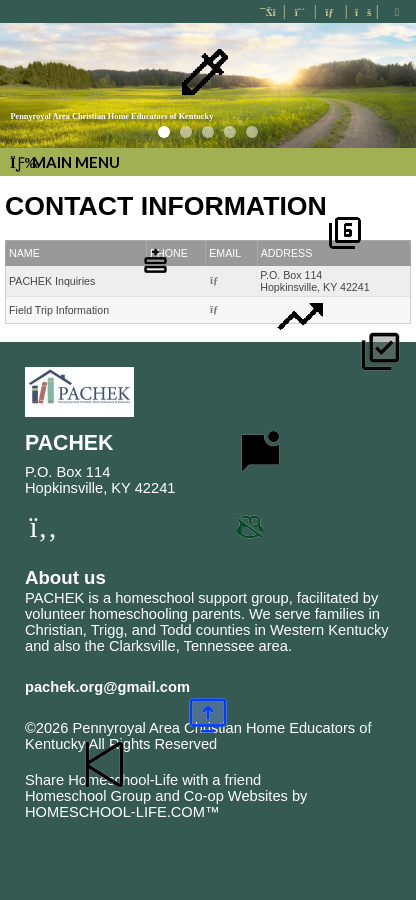 This screenshot has width=416, height=900. Describe the element at coordinates (380, 351) in the screenshot. I see `item successfully added to library` at that location.